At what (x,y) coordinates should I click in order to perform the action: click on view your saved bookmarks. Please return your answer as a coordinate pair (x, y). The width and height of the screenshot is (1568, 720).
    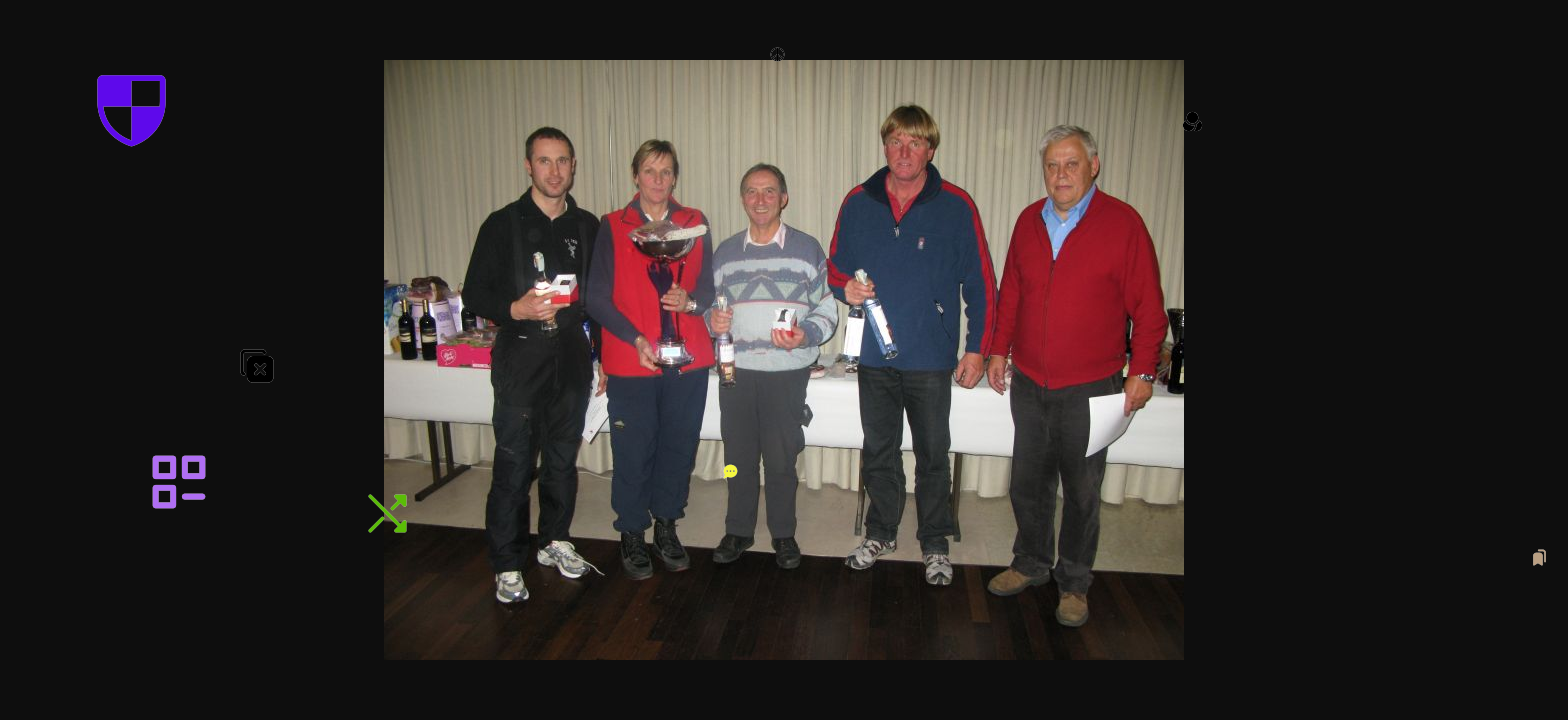
    Looking at the image, I should click on (1539, 557).